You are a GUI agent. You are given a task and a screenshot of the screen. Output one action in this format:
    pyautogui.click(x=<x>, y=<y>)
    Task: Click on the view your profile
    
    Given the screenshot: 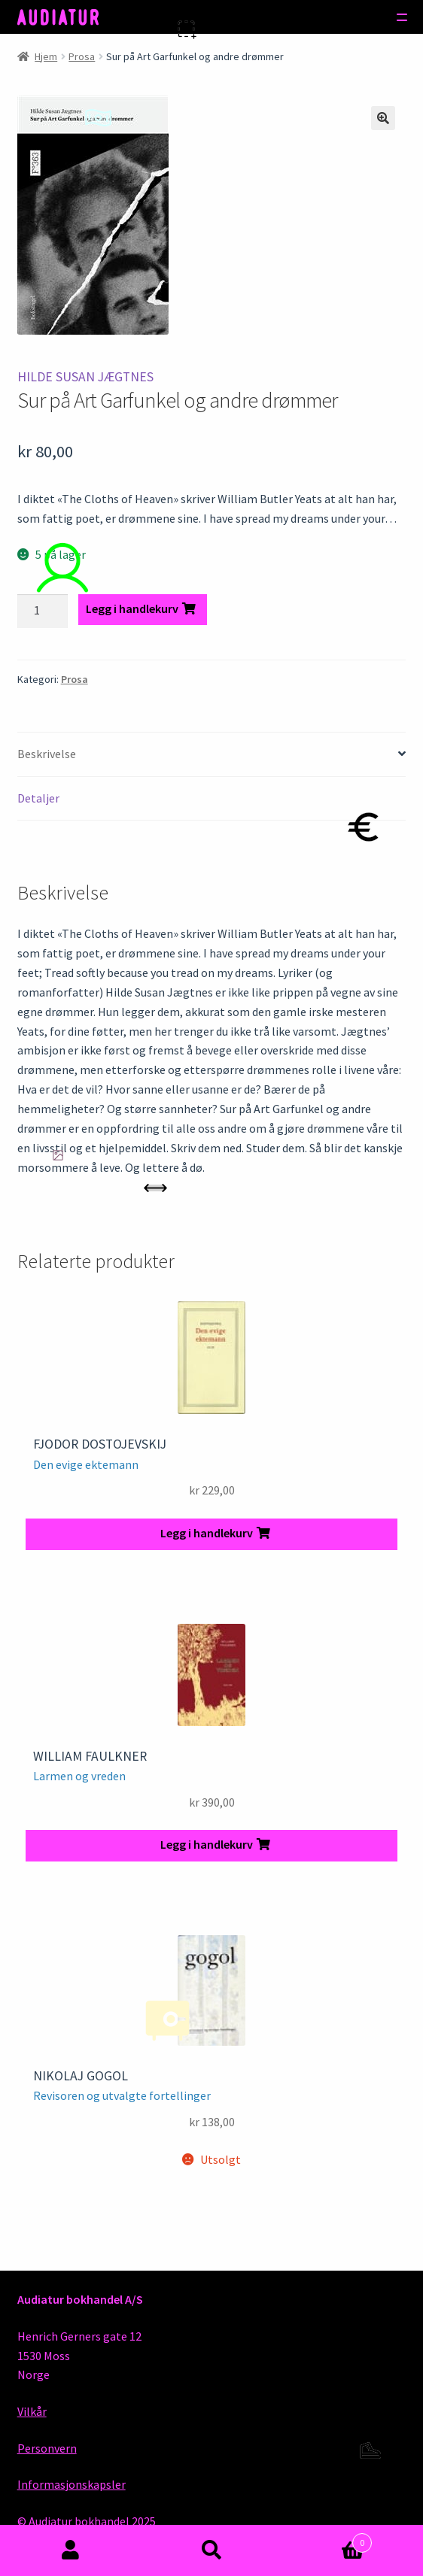 What is the action you would take?
    pyautogui.click(x=62, y=569)
    